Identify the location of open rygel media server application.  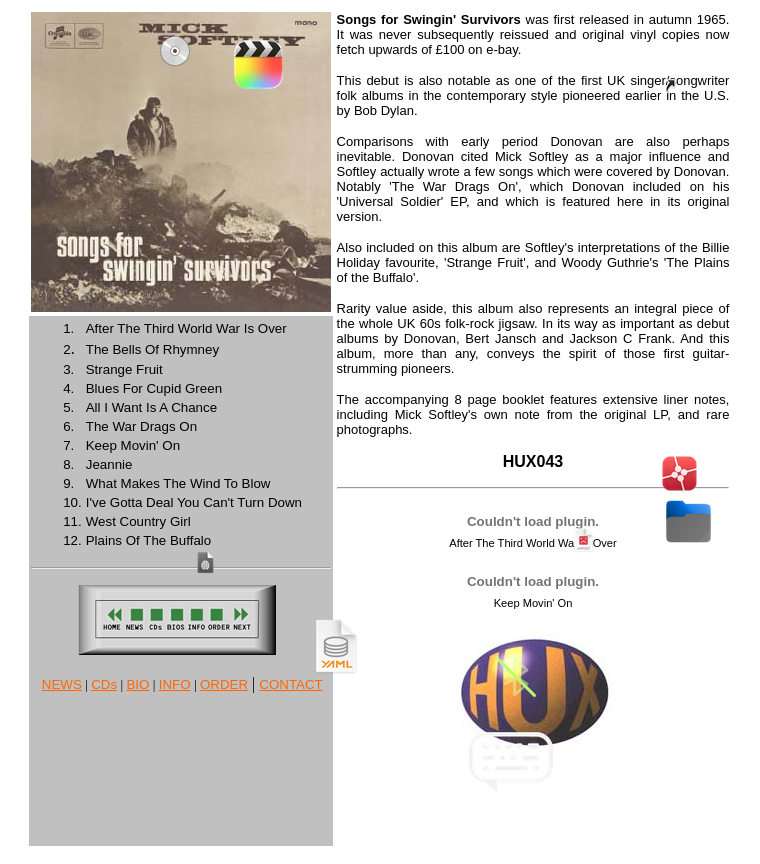
(679, 473).